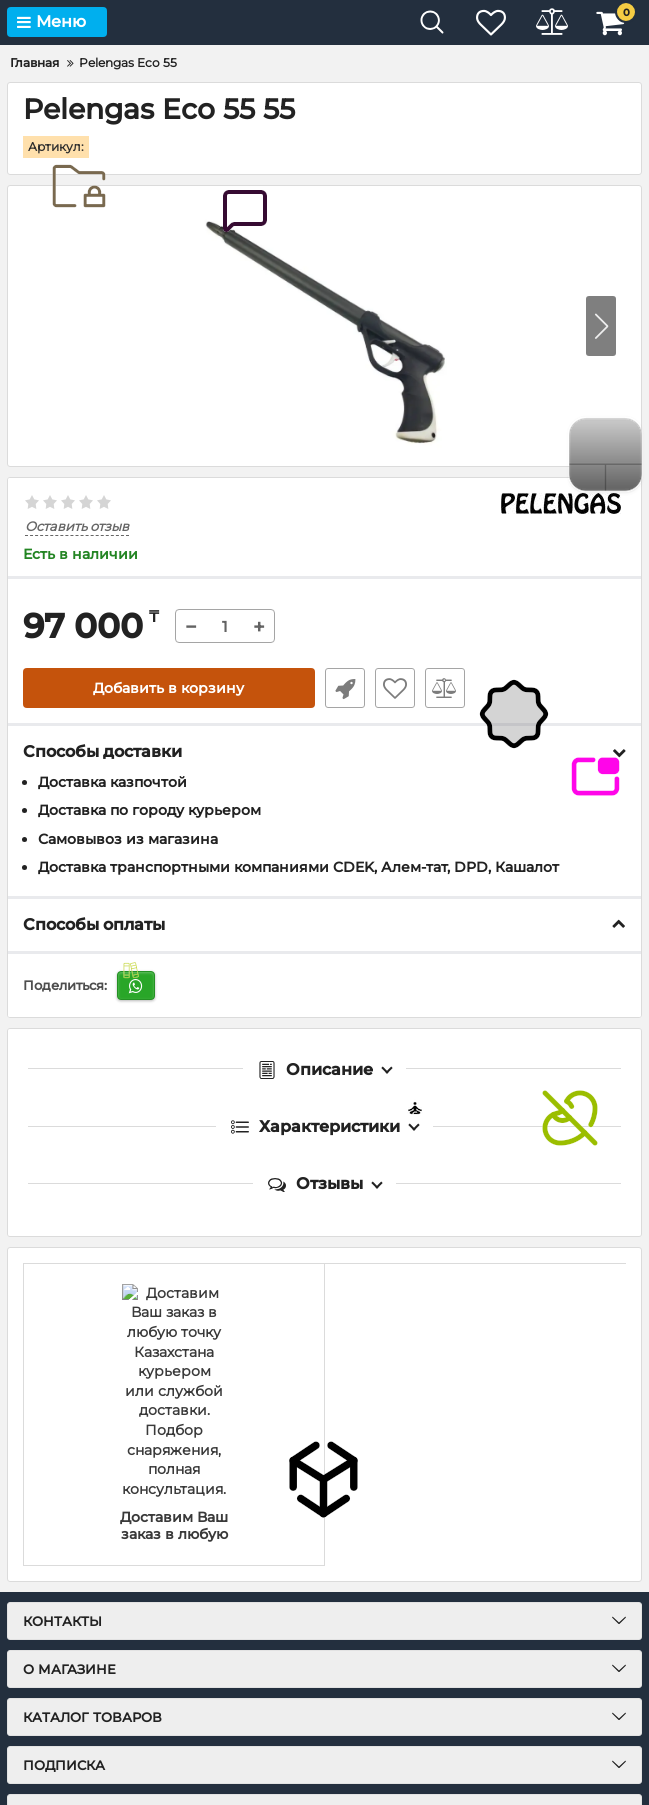  What do you see at coordinates (130, 970) in the screenshot?
I see `access your library or book collection` at bounding box center [130, 970].